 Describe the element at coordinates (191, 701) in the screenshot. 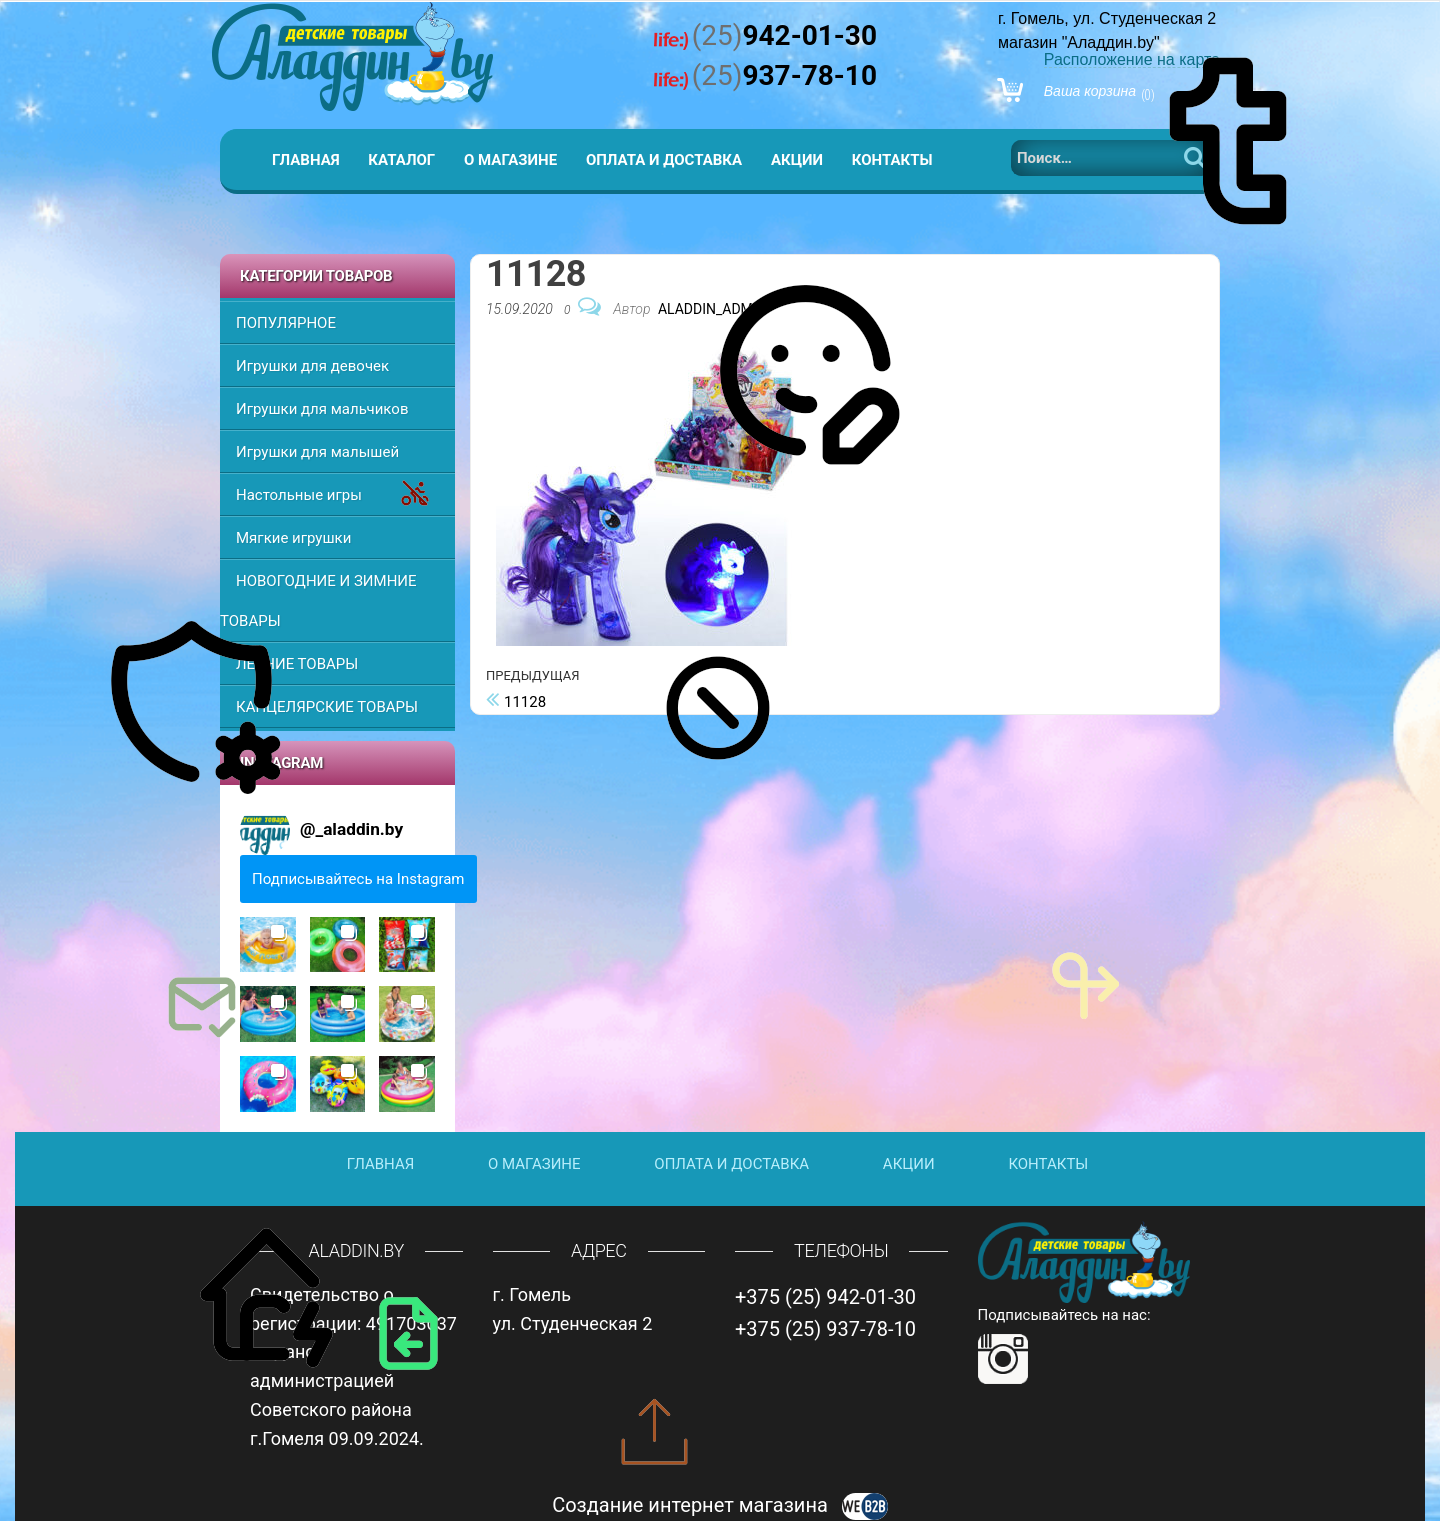

I see `access security settings` at that location.